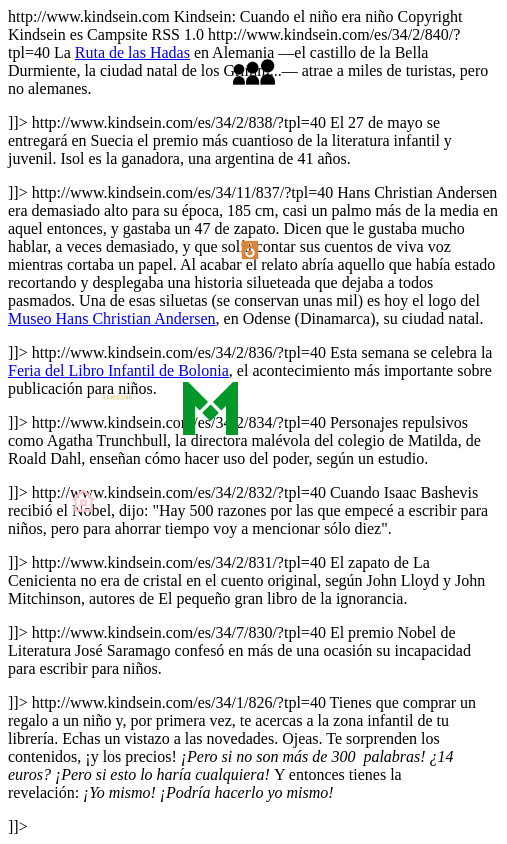 The width and height of the screenshot is (507, 844). What do you see at coordinates (83, 501) in the screenshot?
I see `navigate to home screen` at bounding box center [83, 501].